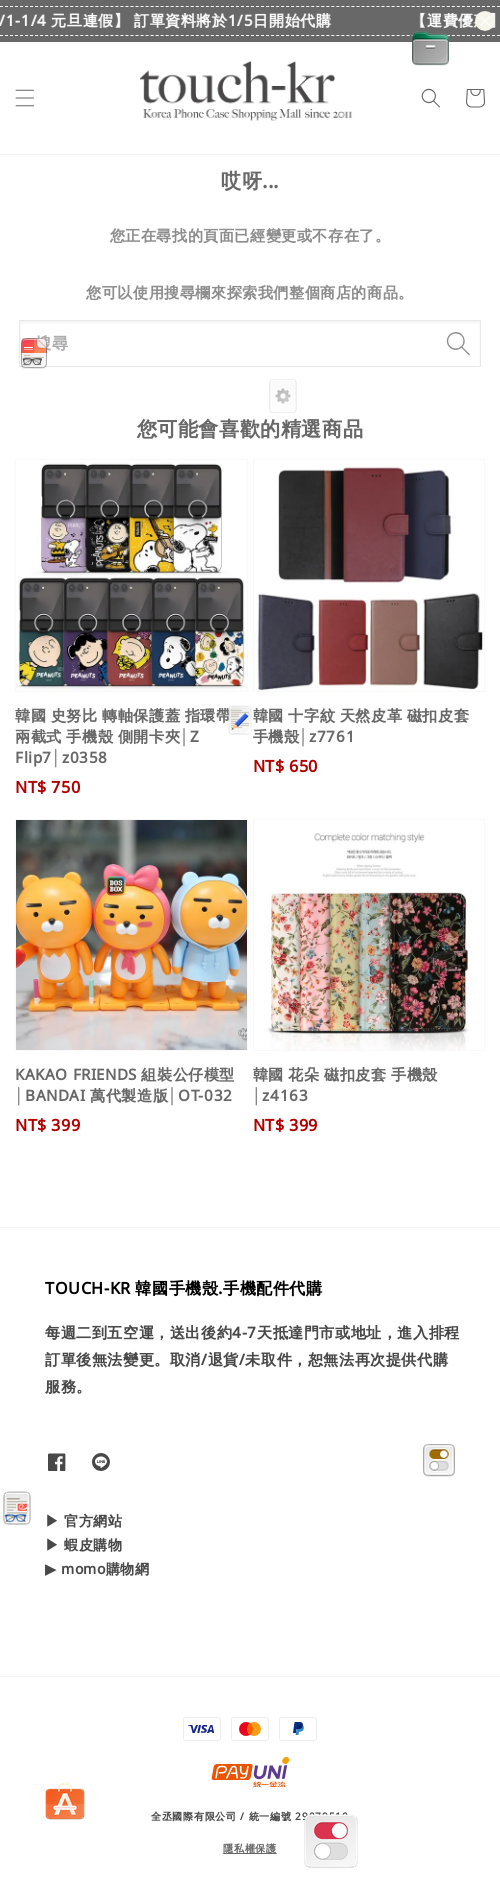  I want to click on open the ubuntu software center, so click(65, 1804).